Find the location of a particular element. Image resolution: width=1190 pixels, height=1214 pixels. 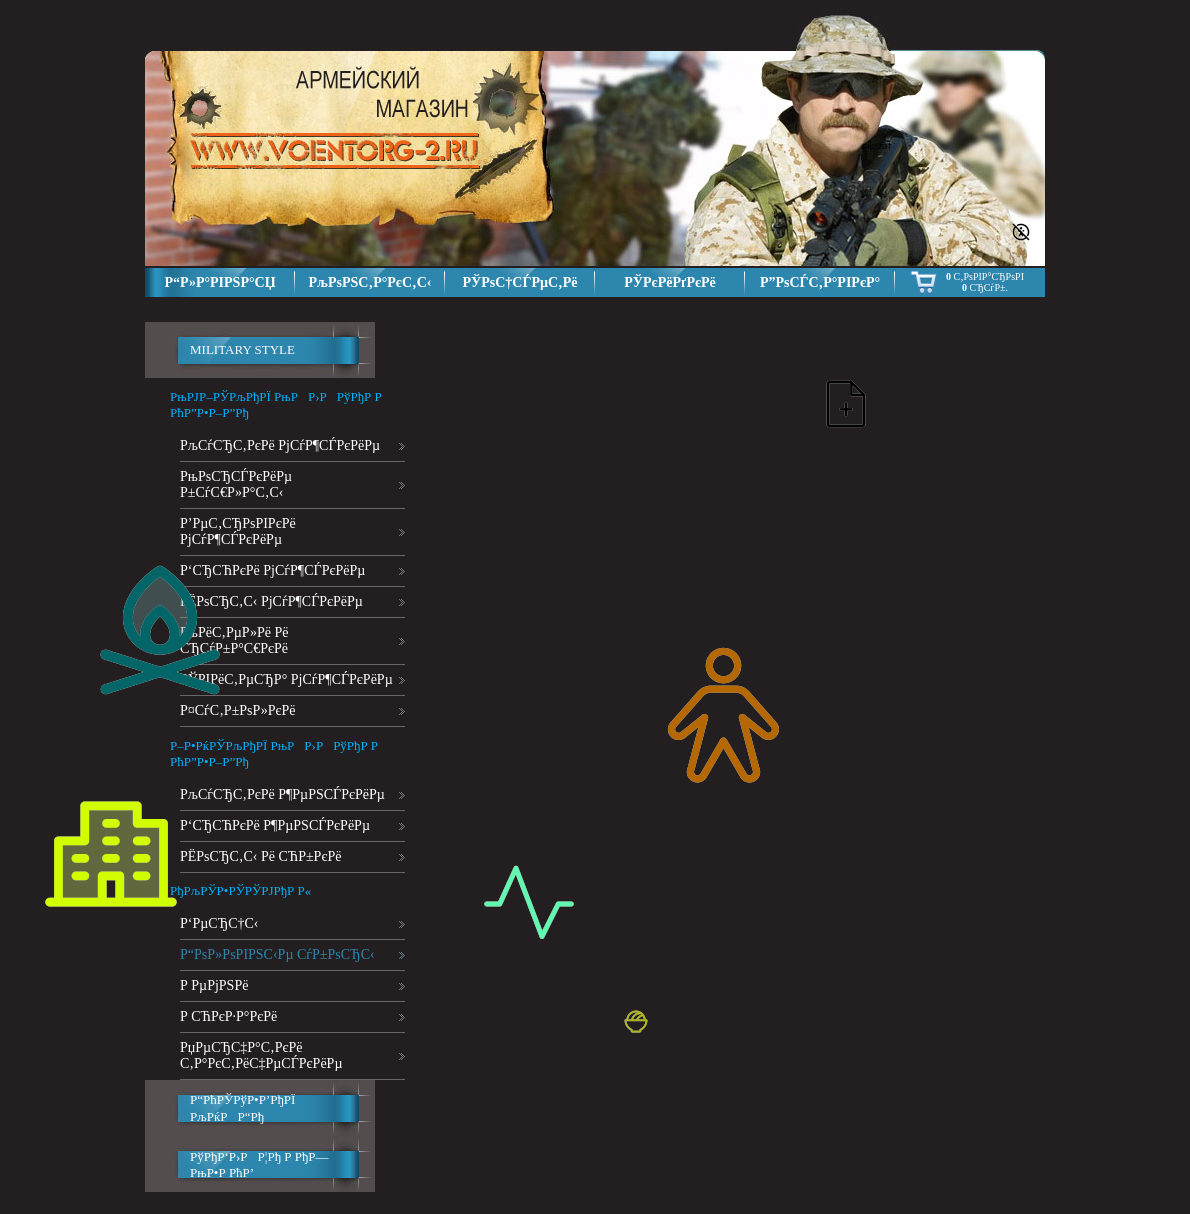

access camping or outdoor activity features is located at coordinates (160, 630).